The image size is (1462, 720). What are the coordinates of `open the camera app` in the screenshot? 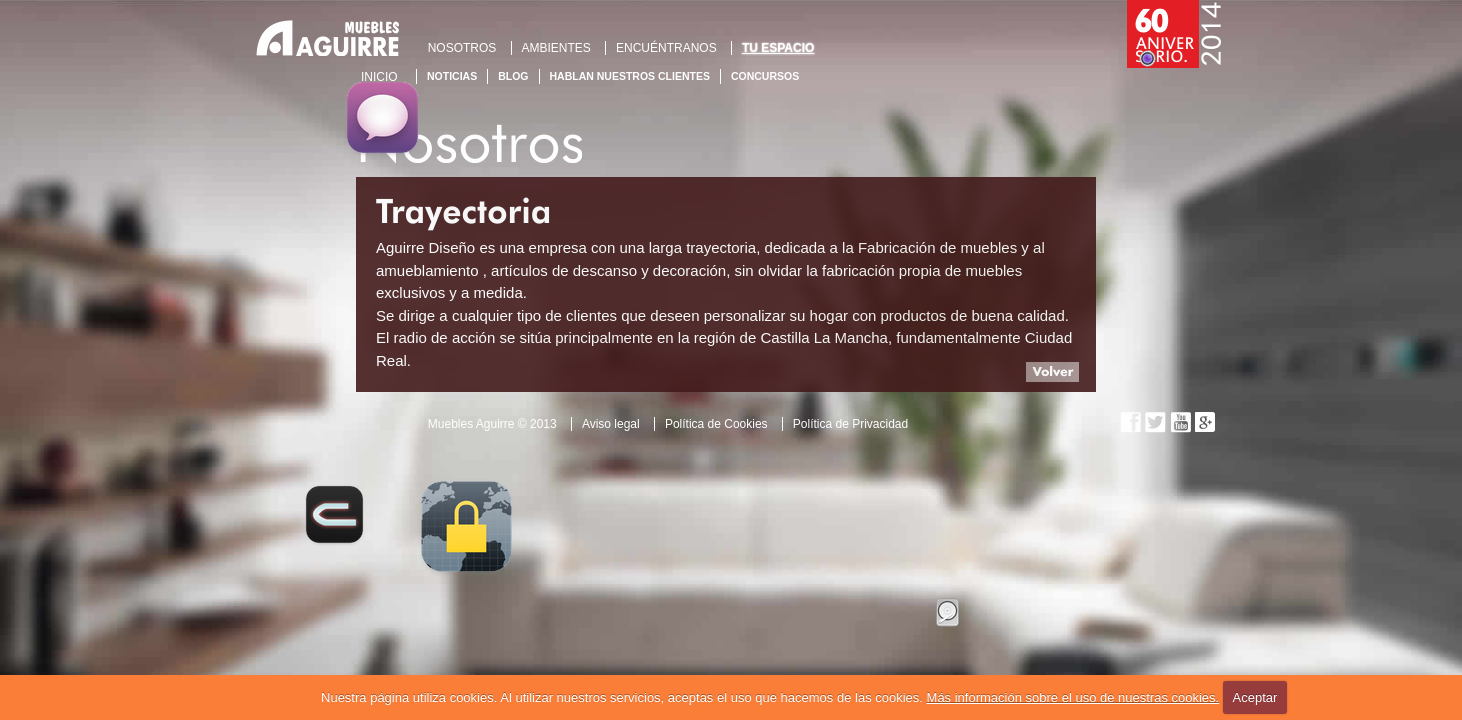 It's located at (1147, 58).